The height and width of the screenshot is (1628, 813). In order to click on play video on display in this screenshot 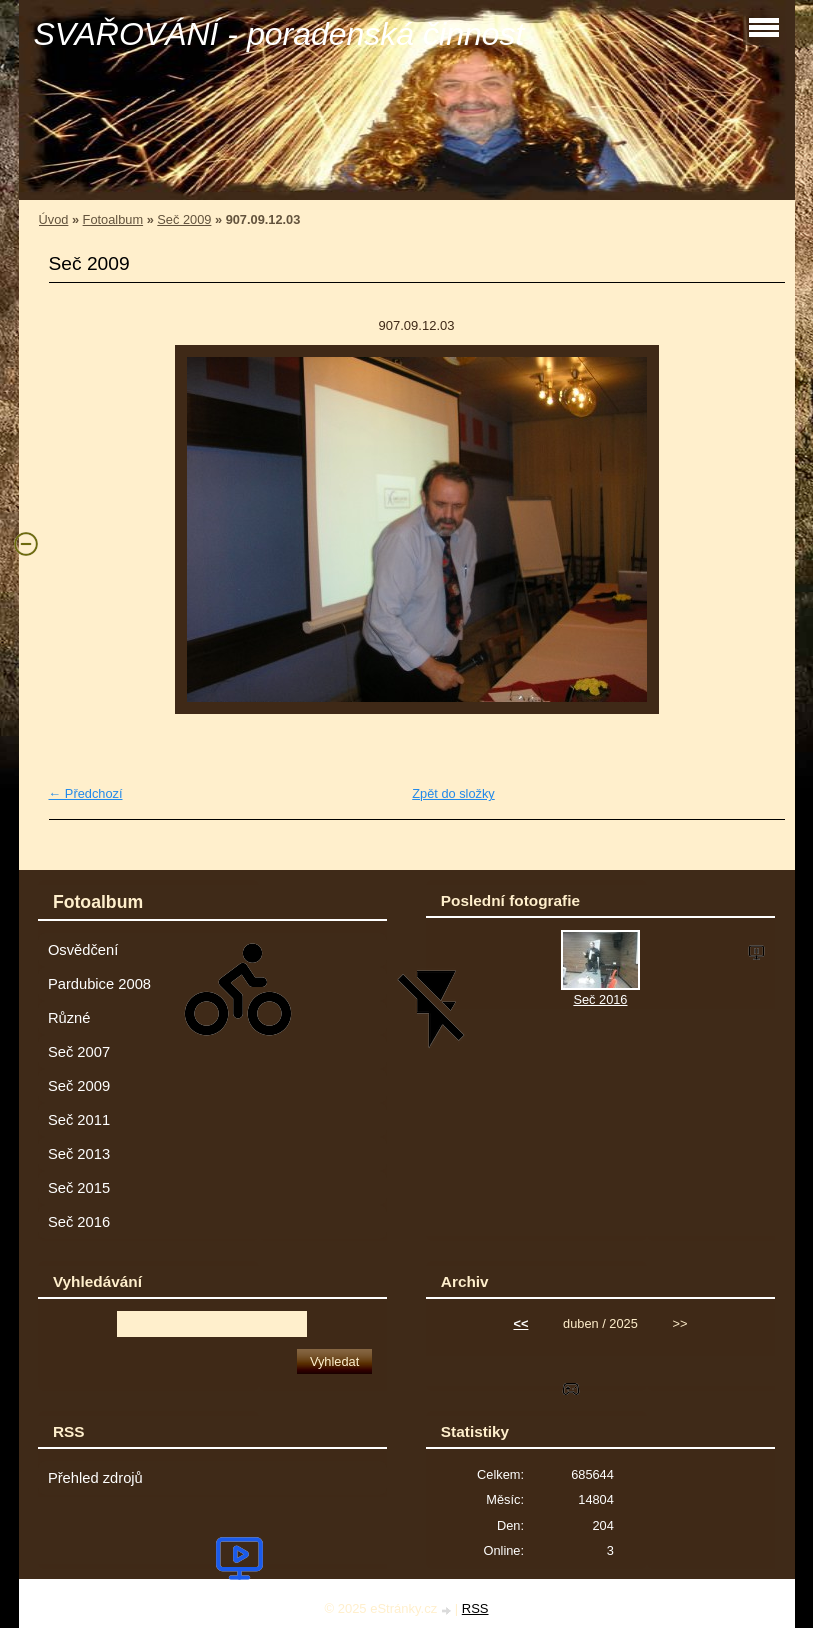, I will do `click(239, 1558)`.